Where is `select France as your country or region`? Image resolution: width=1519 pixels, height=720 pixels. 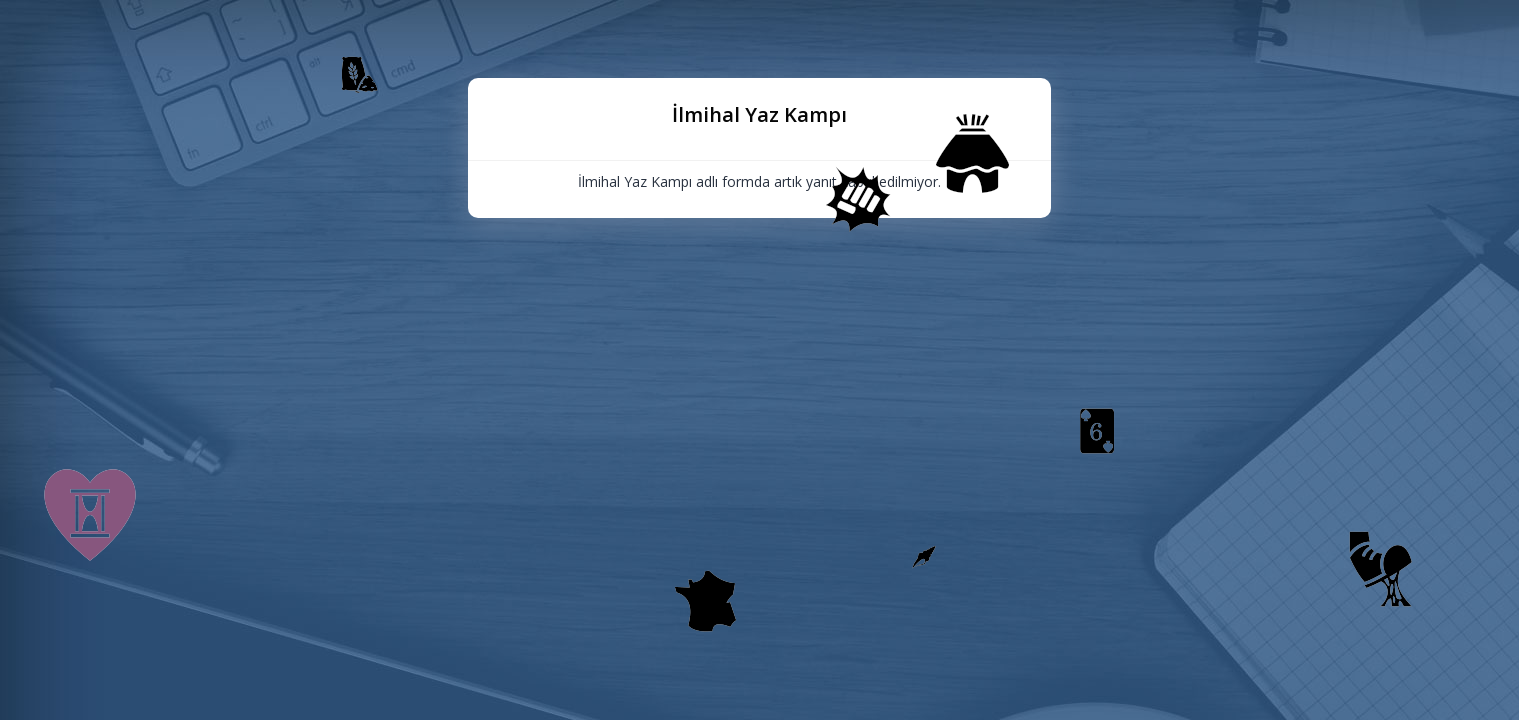
select France as your country or region is located at coordinates (705, 601).